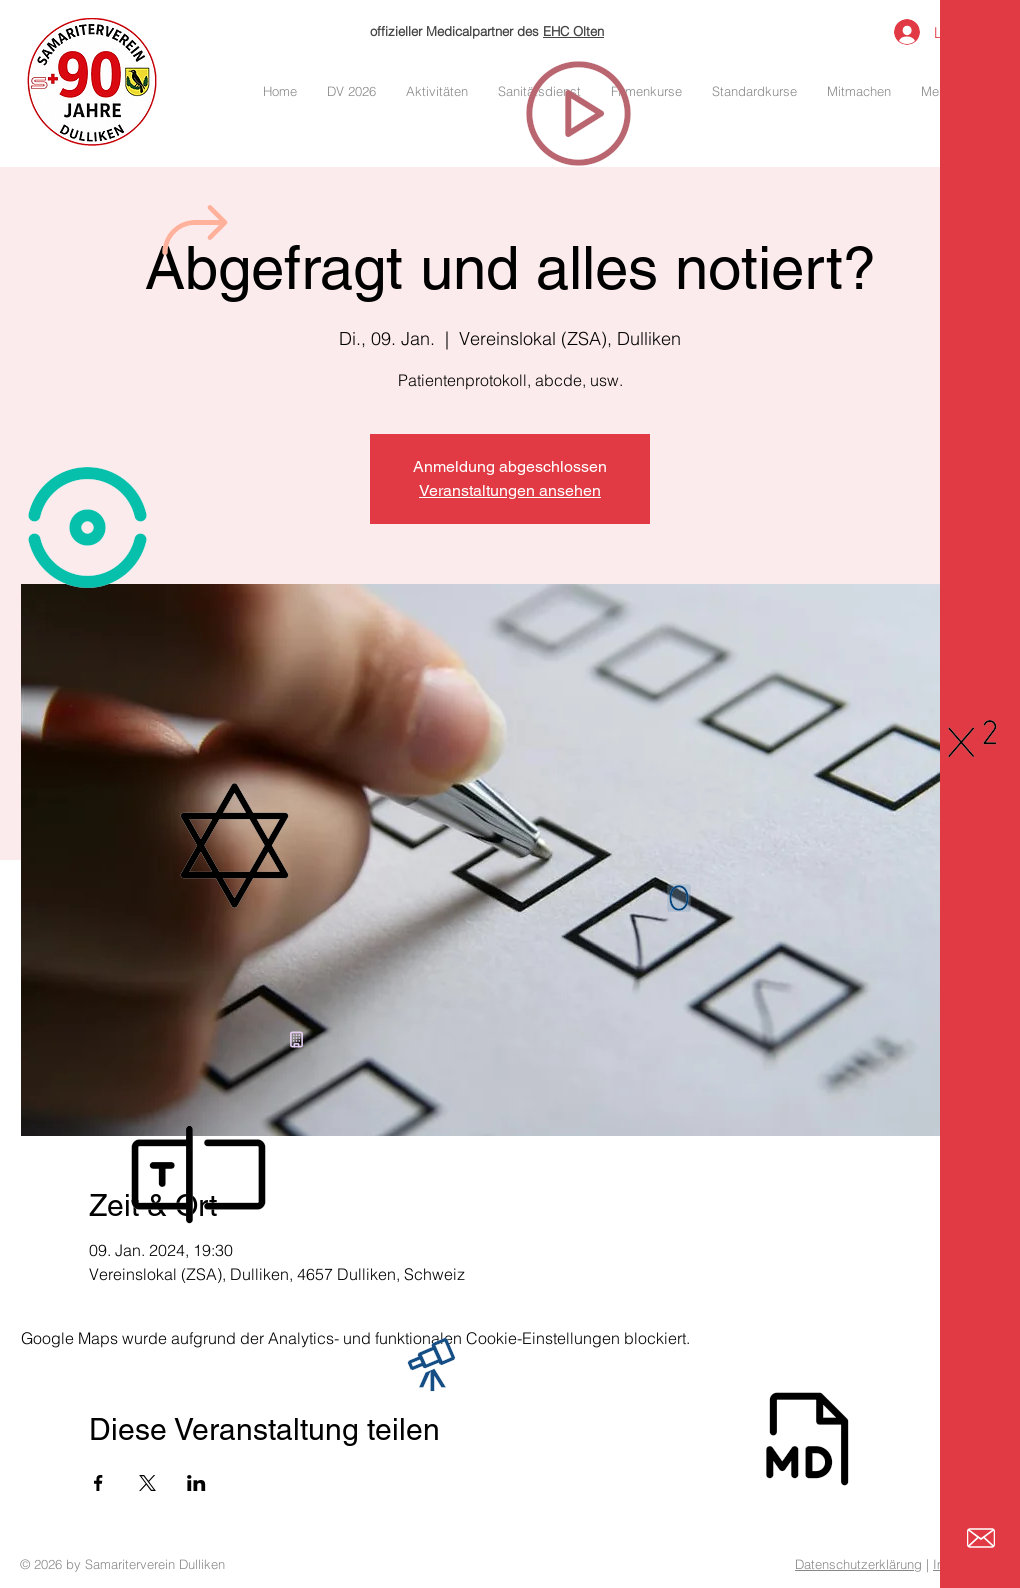  I want to click on indicates Jewish religious content or services, so click(234, 845).